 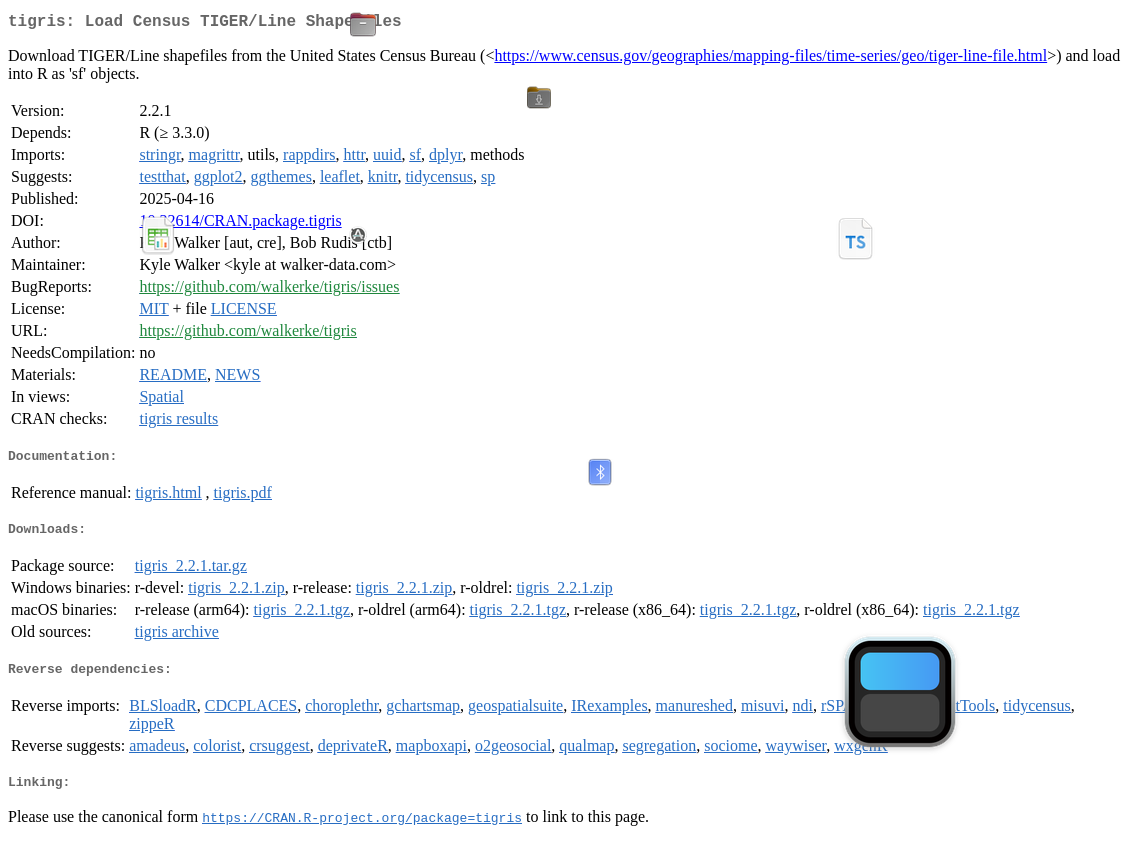 I want to click on indicates a typescript source file, so click(x=855, y=238).